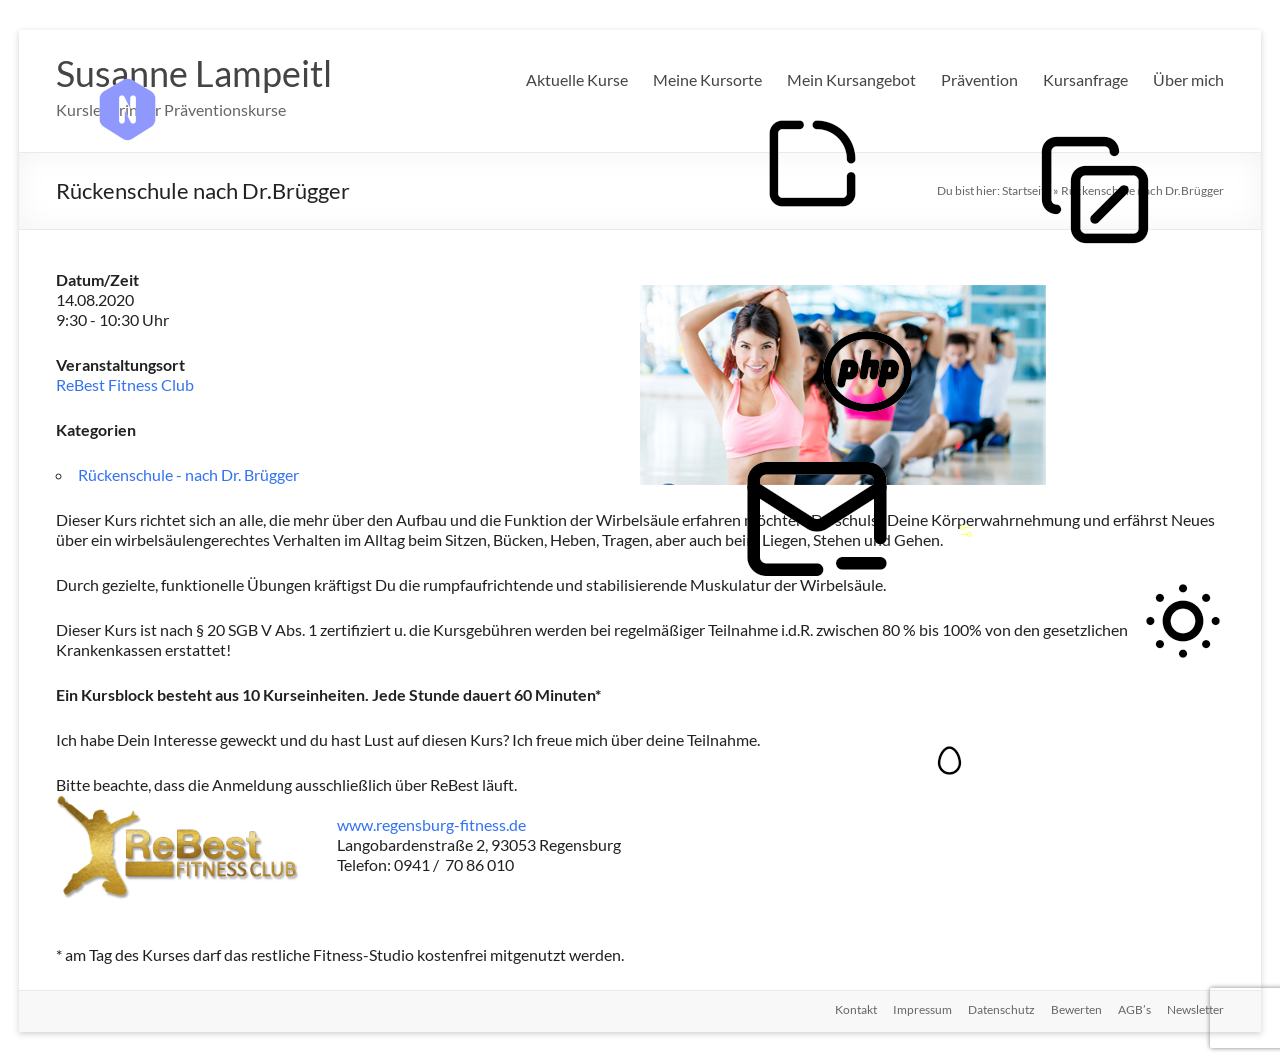 Image resolution: width=1280 pixels, height=1062 pixels. I want to click on adjust settings or preferences, so click(966, 531).